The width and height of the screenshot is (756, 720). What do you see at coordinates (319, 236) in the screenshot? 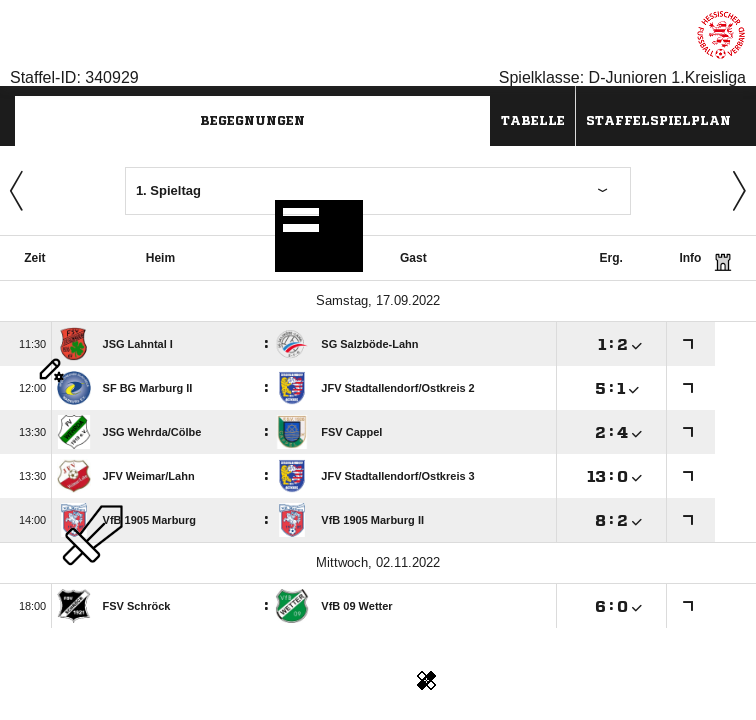
I see `view featured playlist` at bounding box center [319, 236].